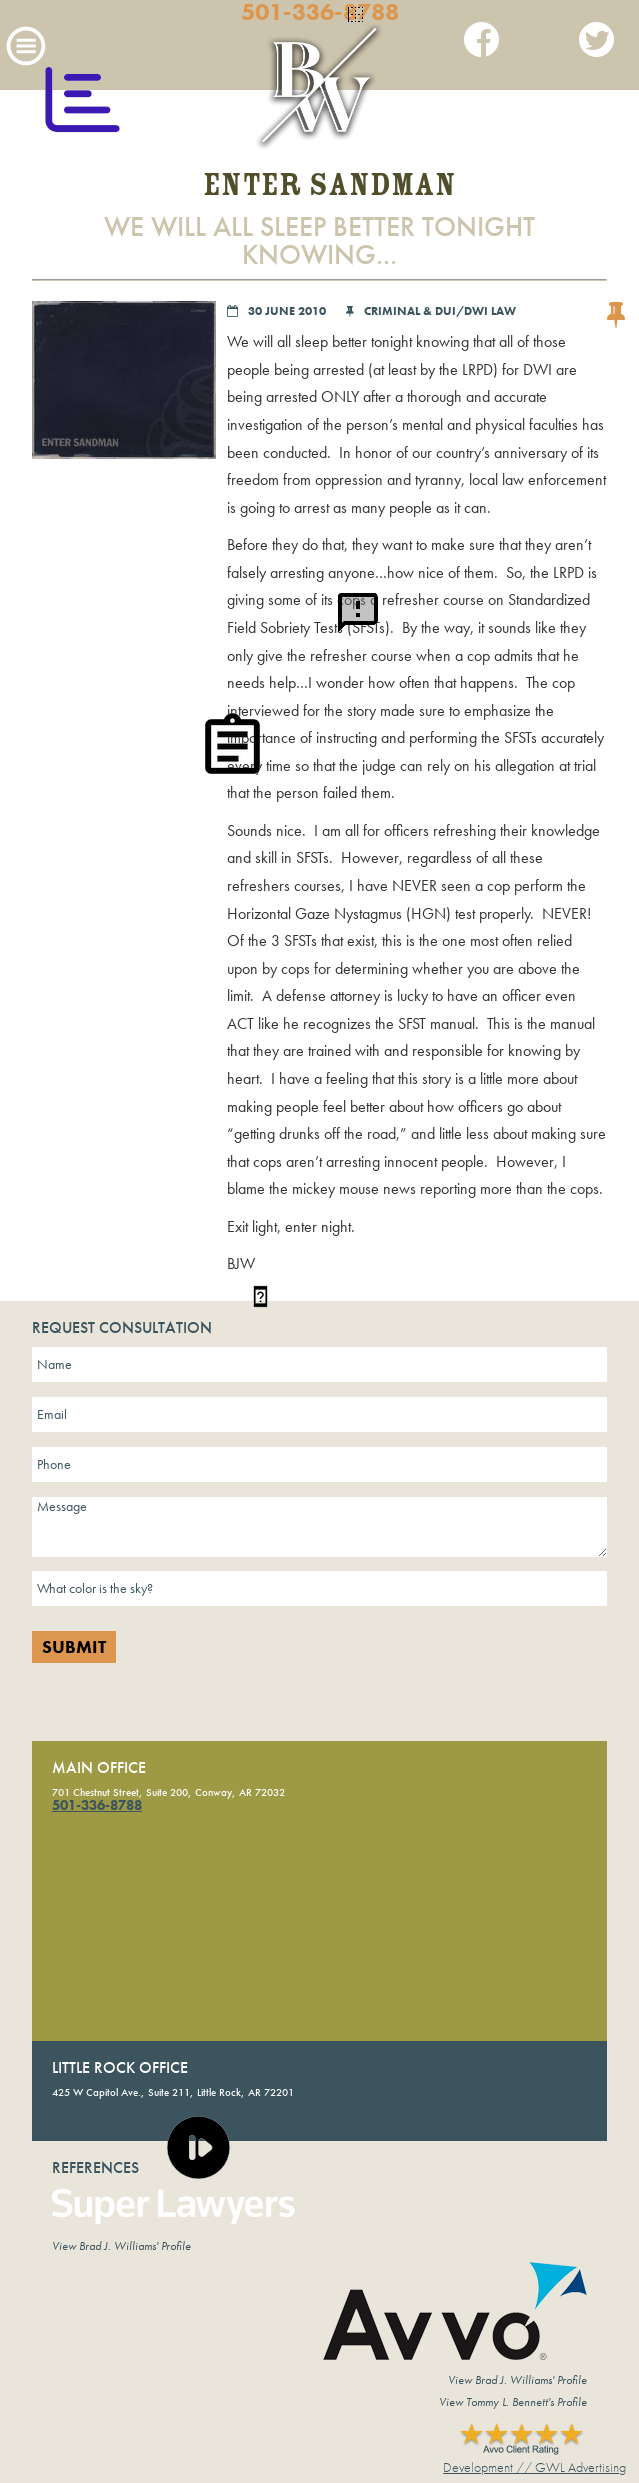 This screenshot has height=2483, width=639. What do you see at coordinates (358, 613) in the screenshot?
I see `indicates a failed or undelivered text message` at bounding box center [358, 613].